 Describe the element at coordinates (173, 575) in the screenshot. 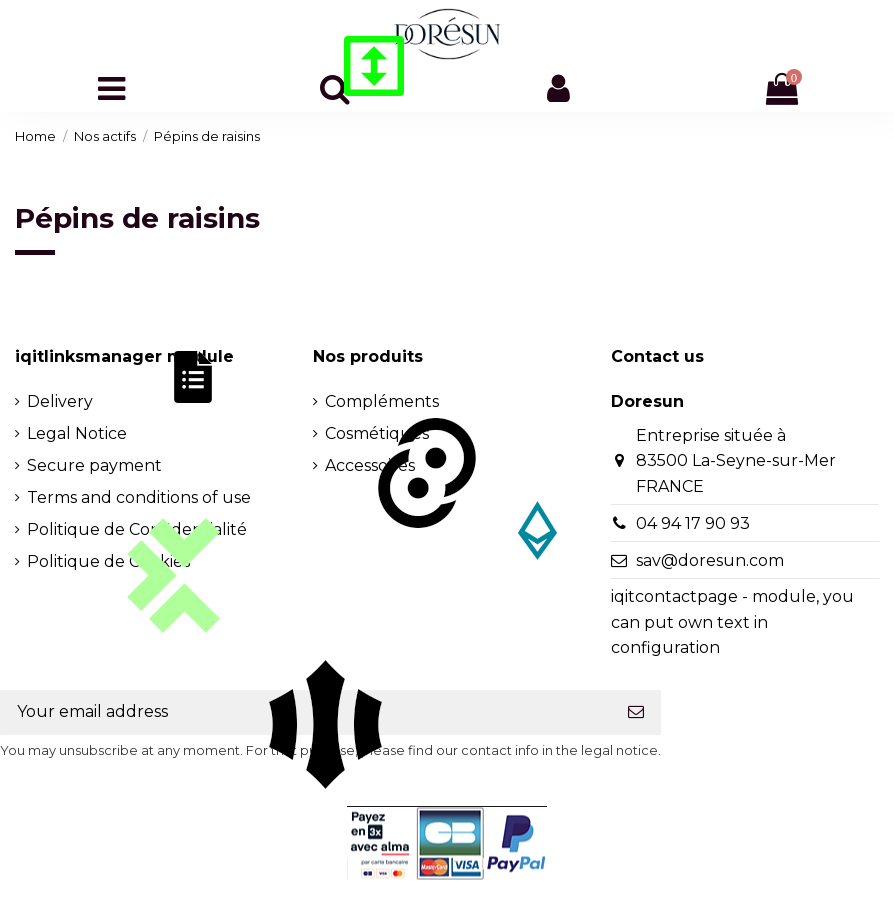

I see `tricentis company logo` at that location.